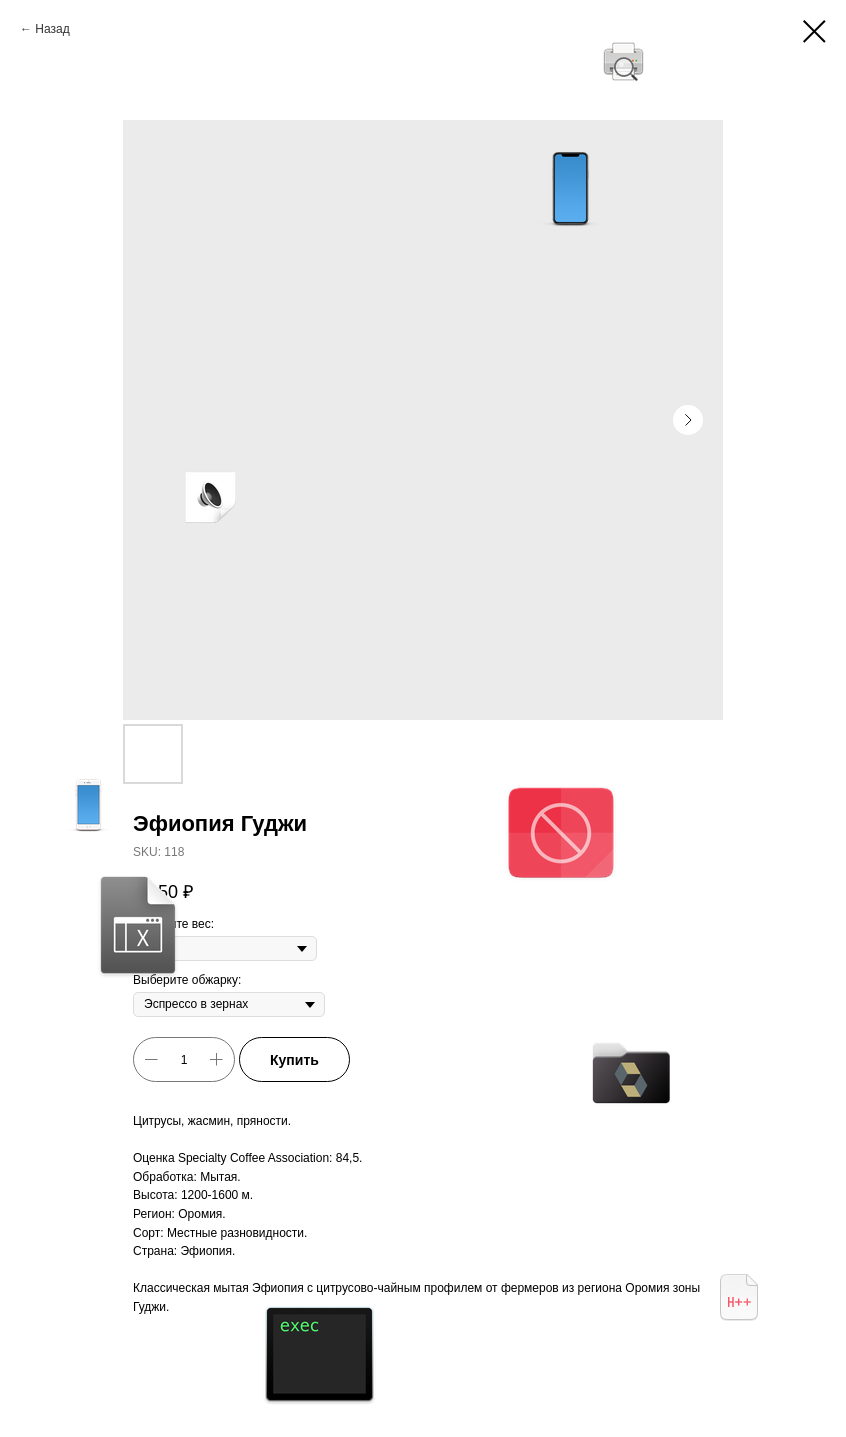 The width and height of the screenshot is (846, 1437). Describe the element at coordinates (739, 1297) in the screenshot. I see `c++ header file` at that location.